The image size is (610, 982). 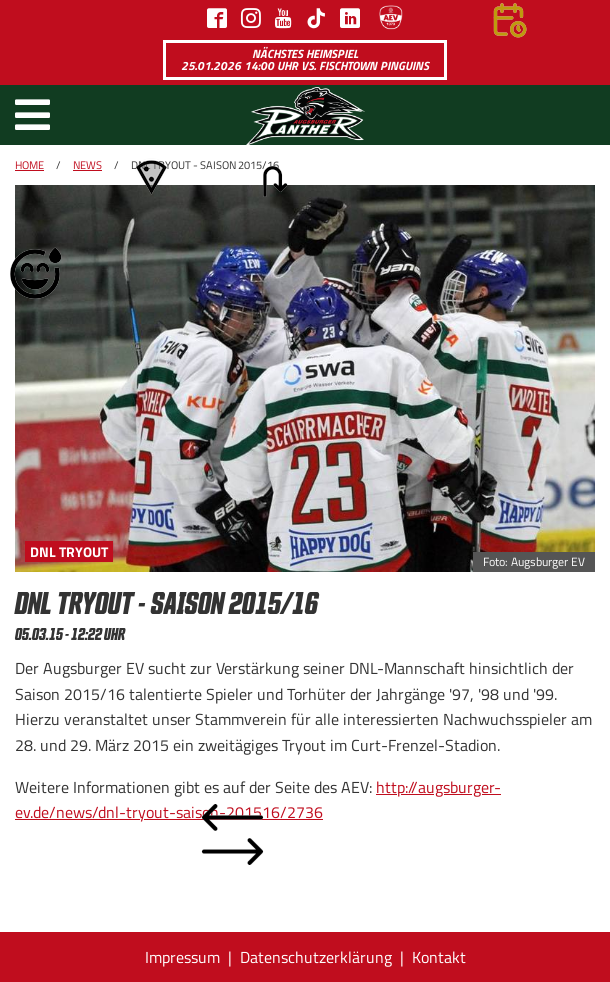 What do you see at coordinates (508, 19) in the screenshot?
I see `schedule an event with a specific time` at bounding box center [508, 19].